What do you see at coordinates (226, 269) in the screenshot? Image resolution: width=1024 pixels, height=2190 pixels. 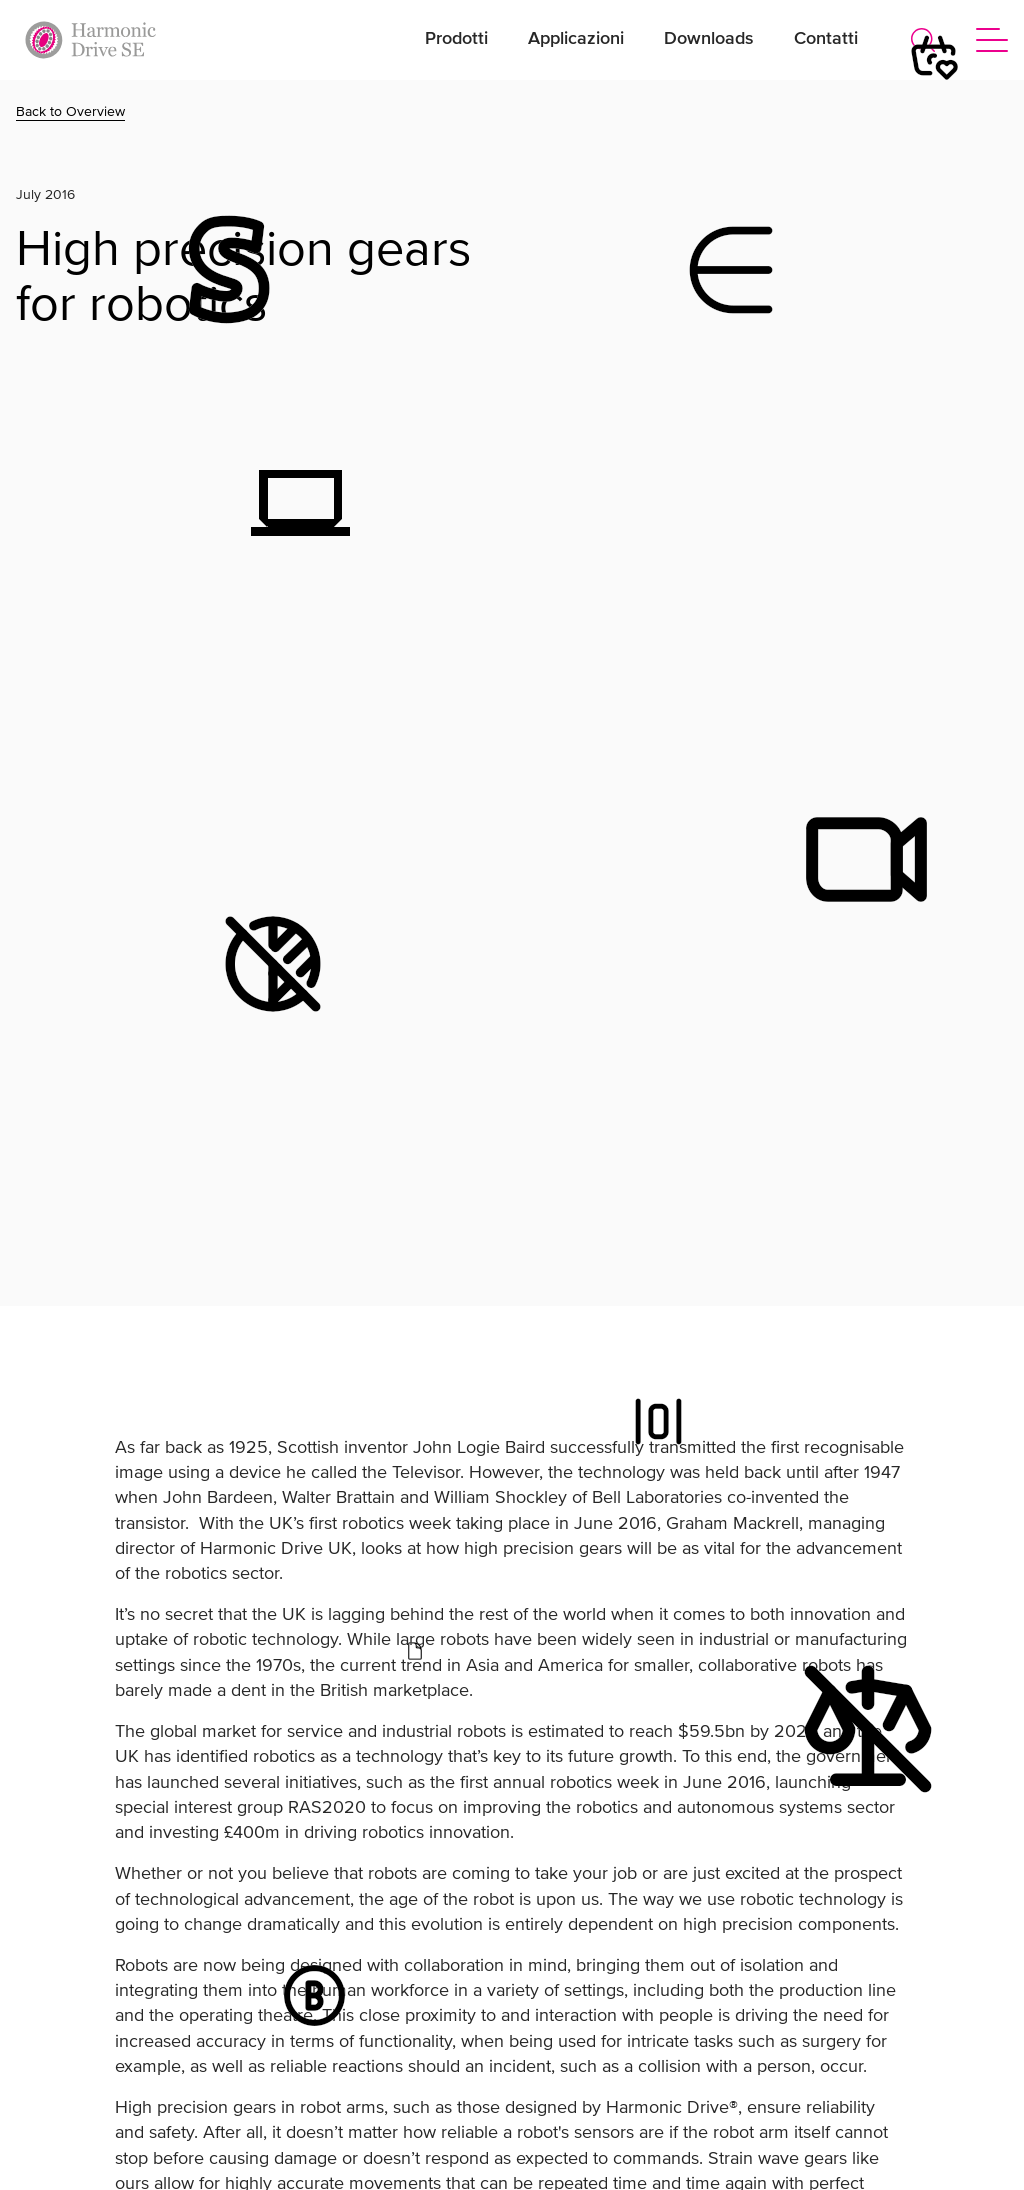 I see `connect to Stripe payment services` at bounding box center [226, 269].